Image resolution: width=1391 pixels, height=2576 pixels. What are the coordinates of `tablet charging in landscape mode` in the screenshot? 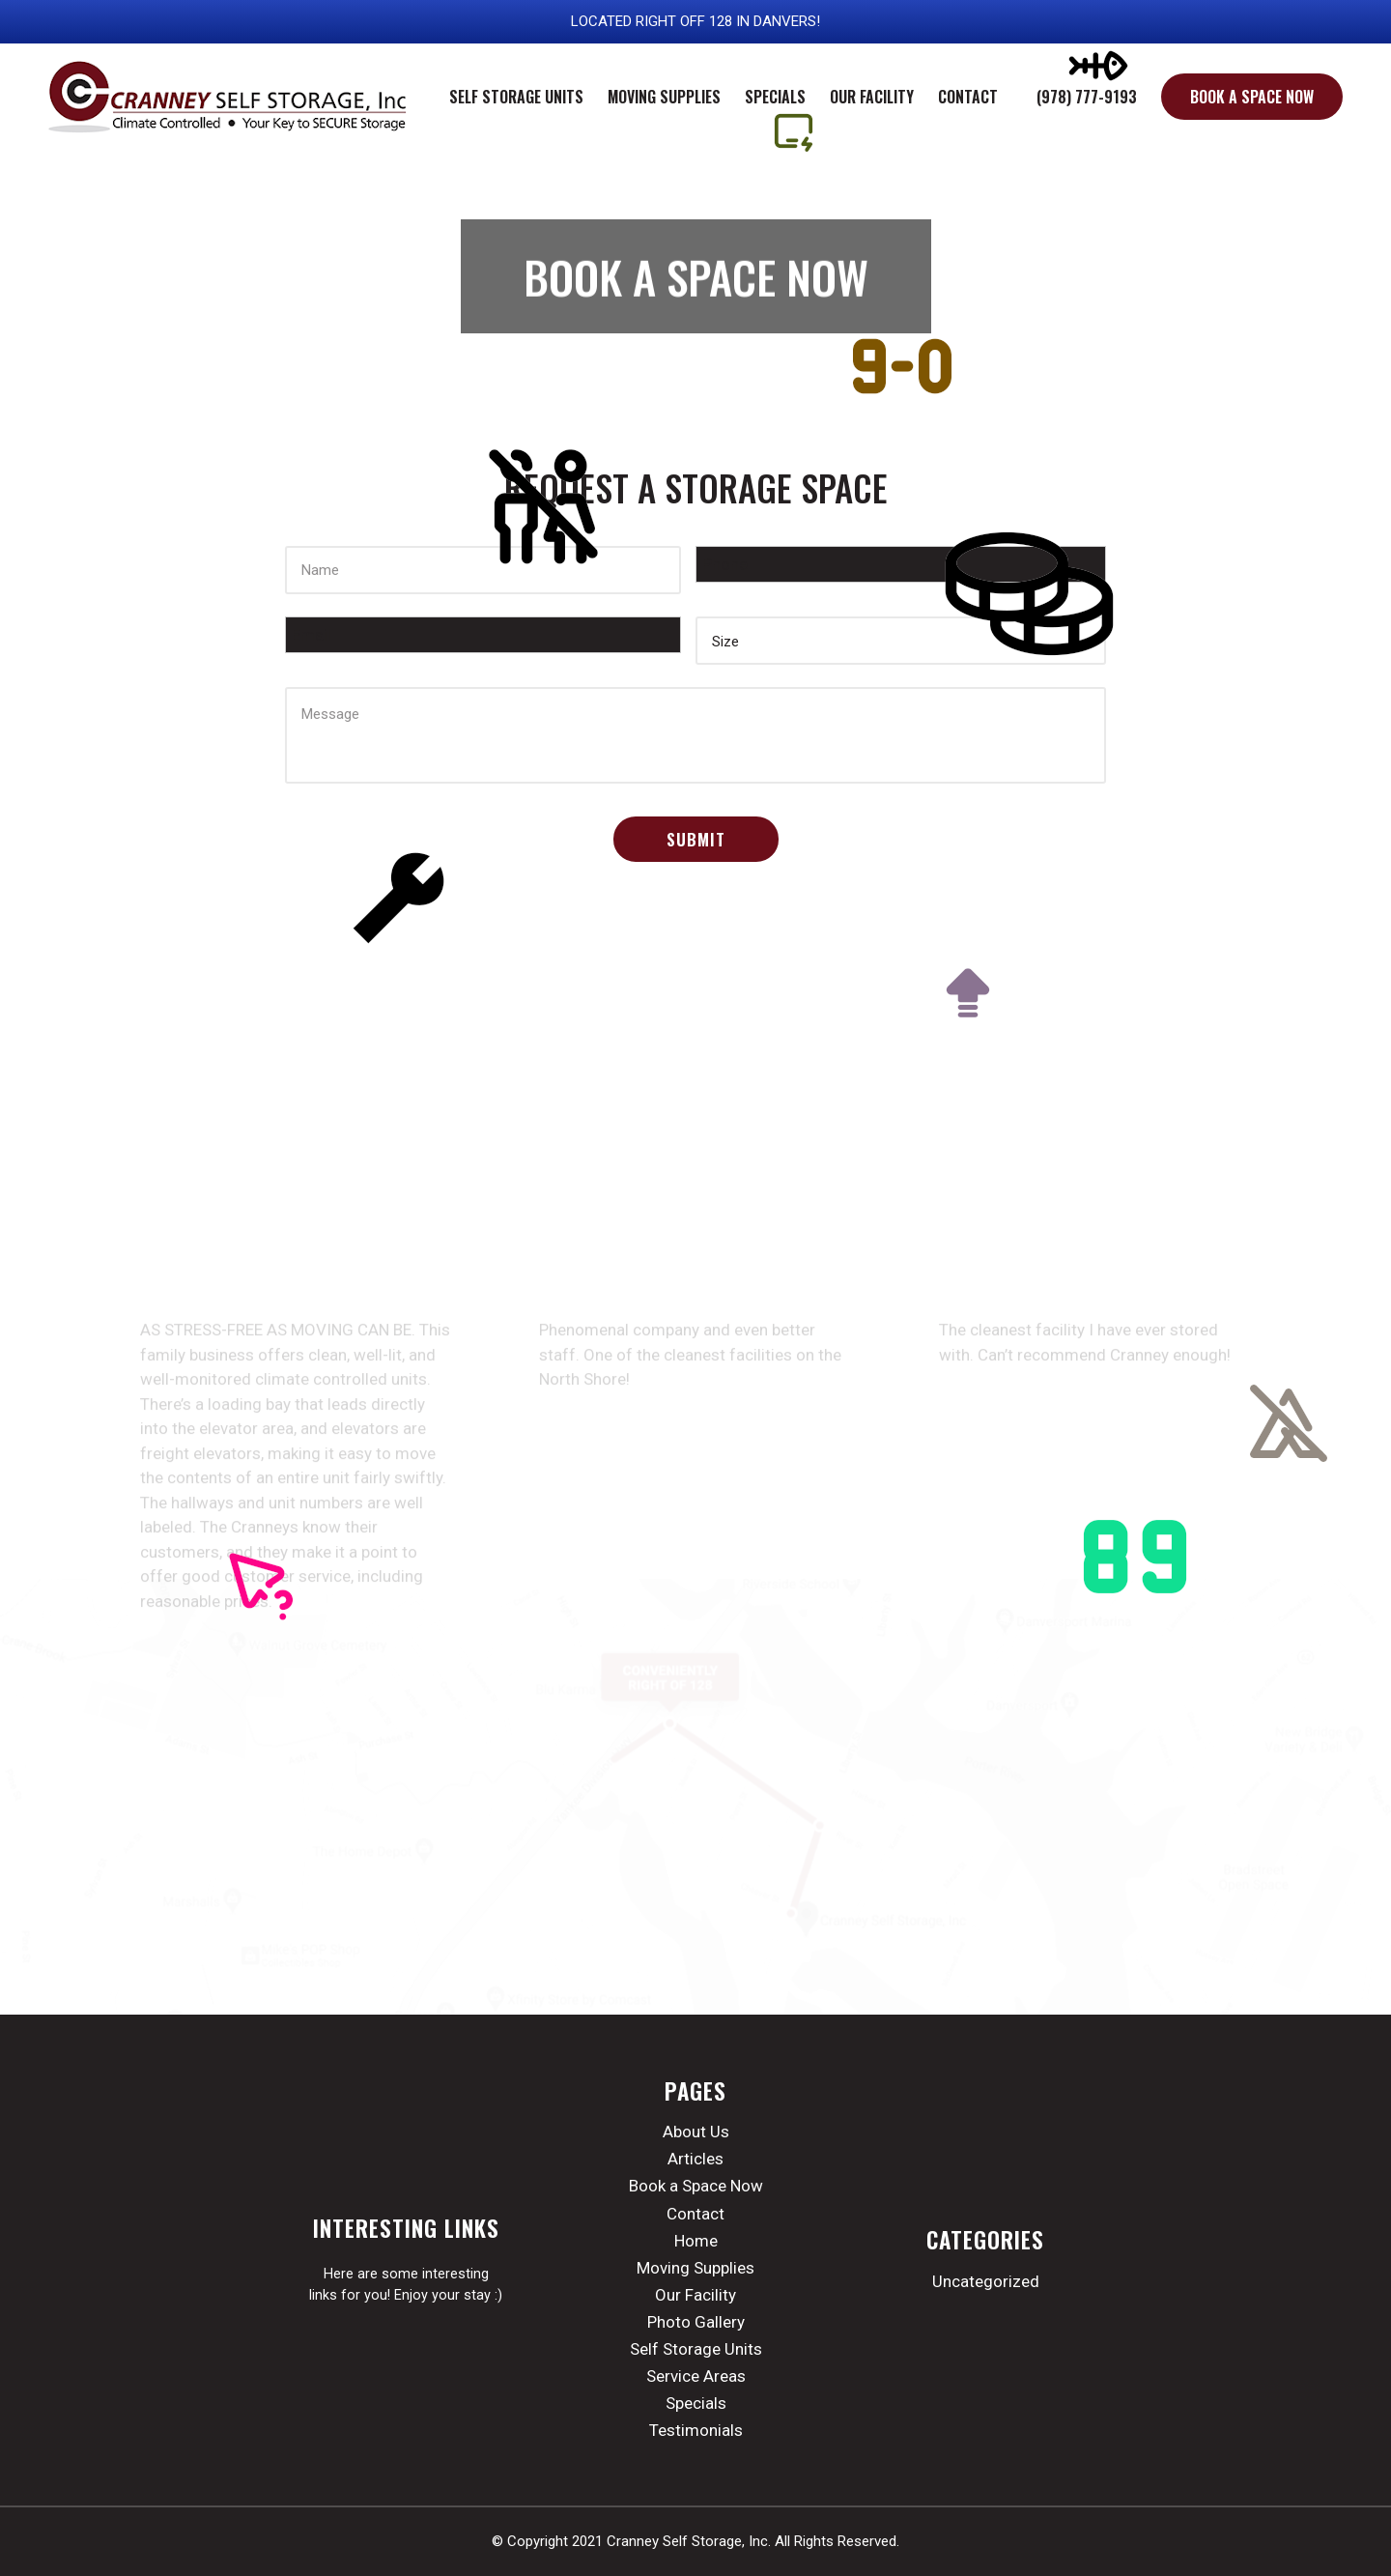 It's located at (793, 130).